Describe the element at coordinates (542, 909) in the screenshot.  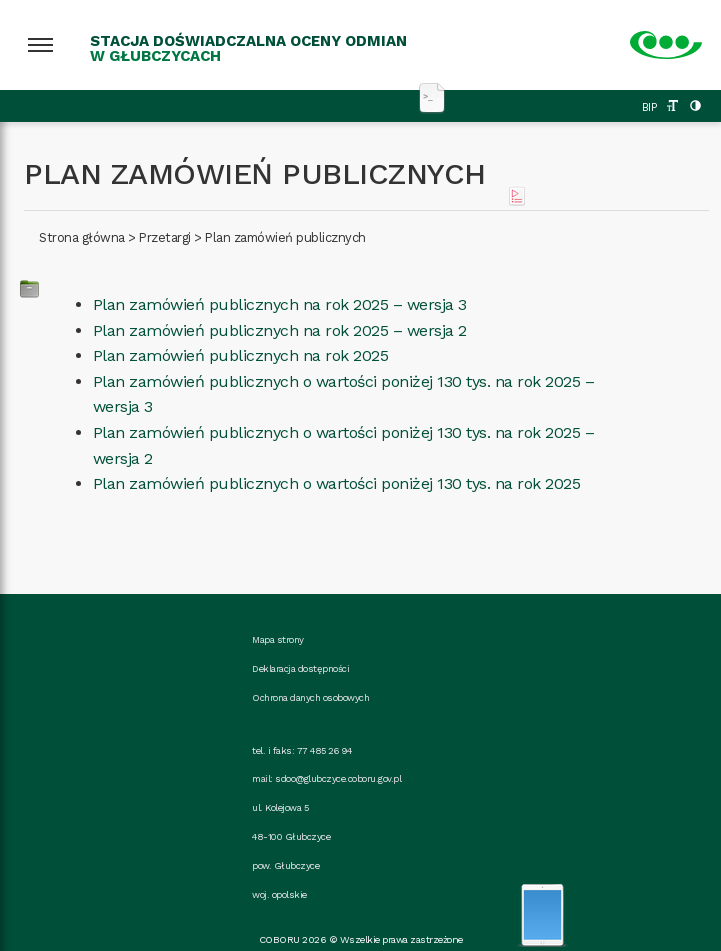
I see `indicates a connected iPad mini device` at that location.